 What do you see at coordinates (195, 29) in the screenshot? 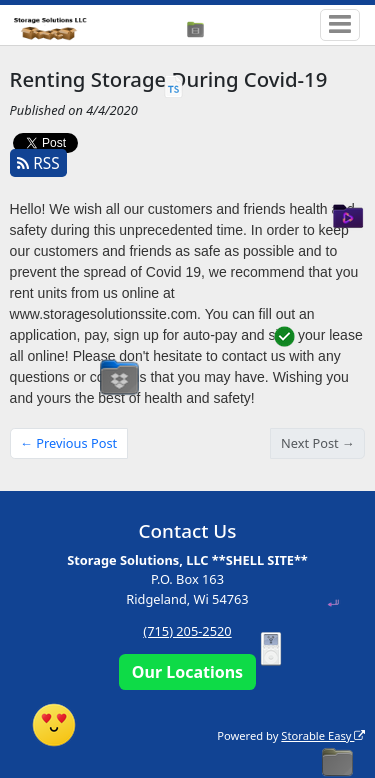
I see `open your videos folder` at bounding box center [195, 29].